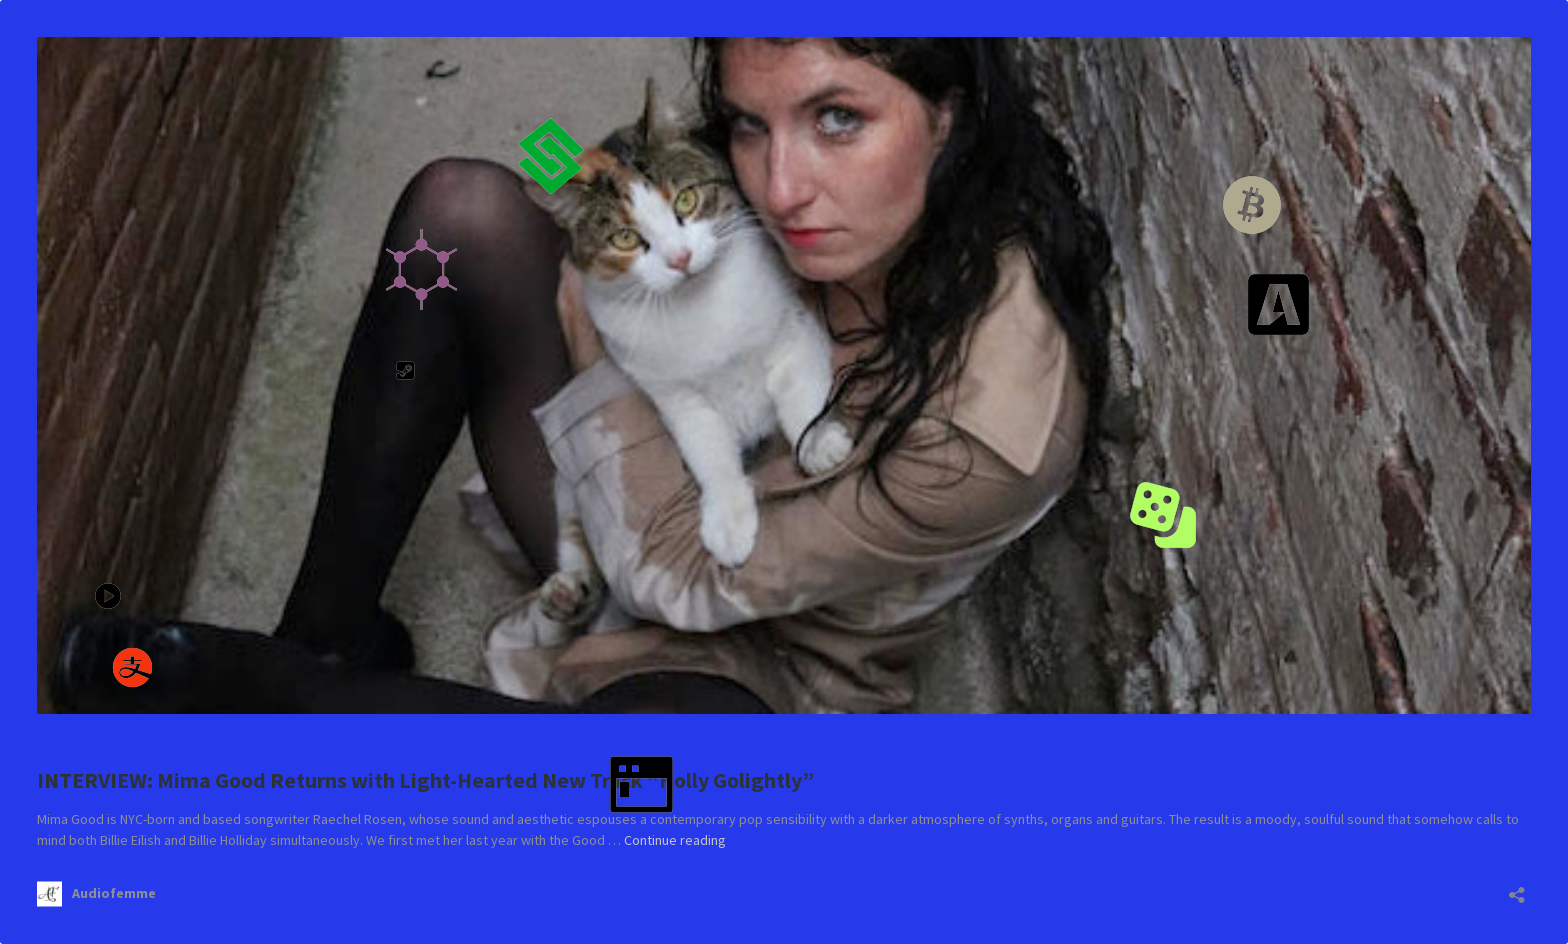 The height and width of the screenshot is (944, 1568). What do you see at coordinates (641, 784) in the screenshot?
I see `open terminal or command line interface` at bounding box center [641, 784].